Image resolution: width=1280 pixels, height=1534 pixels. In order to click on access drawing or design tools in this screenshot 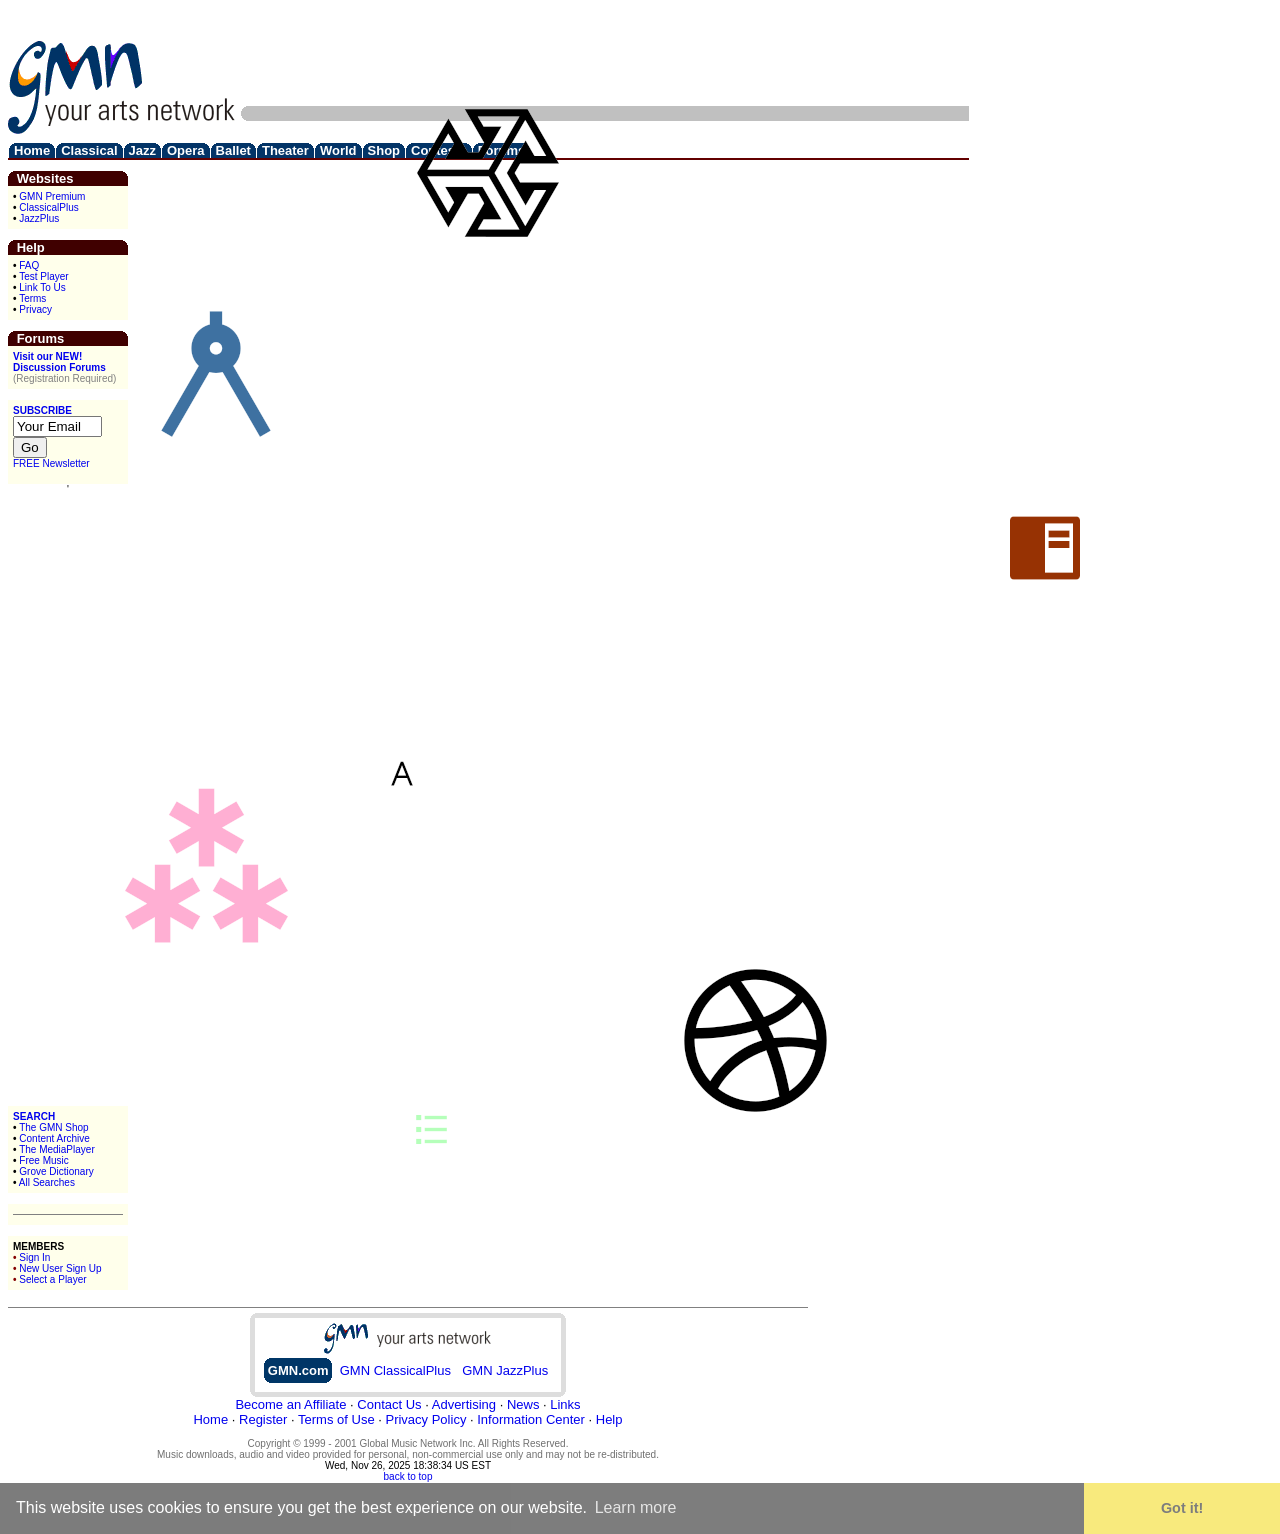, I will do `click(216, 373)`.